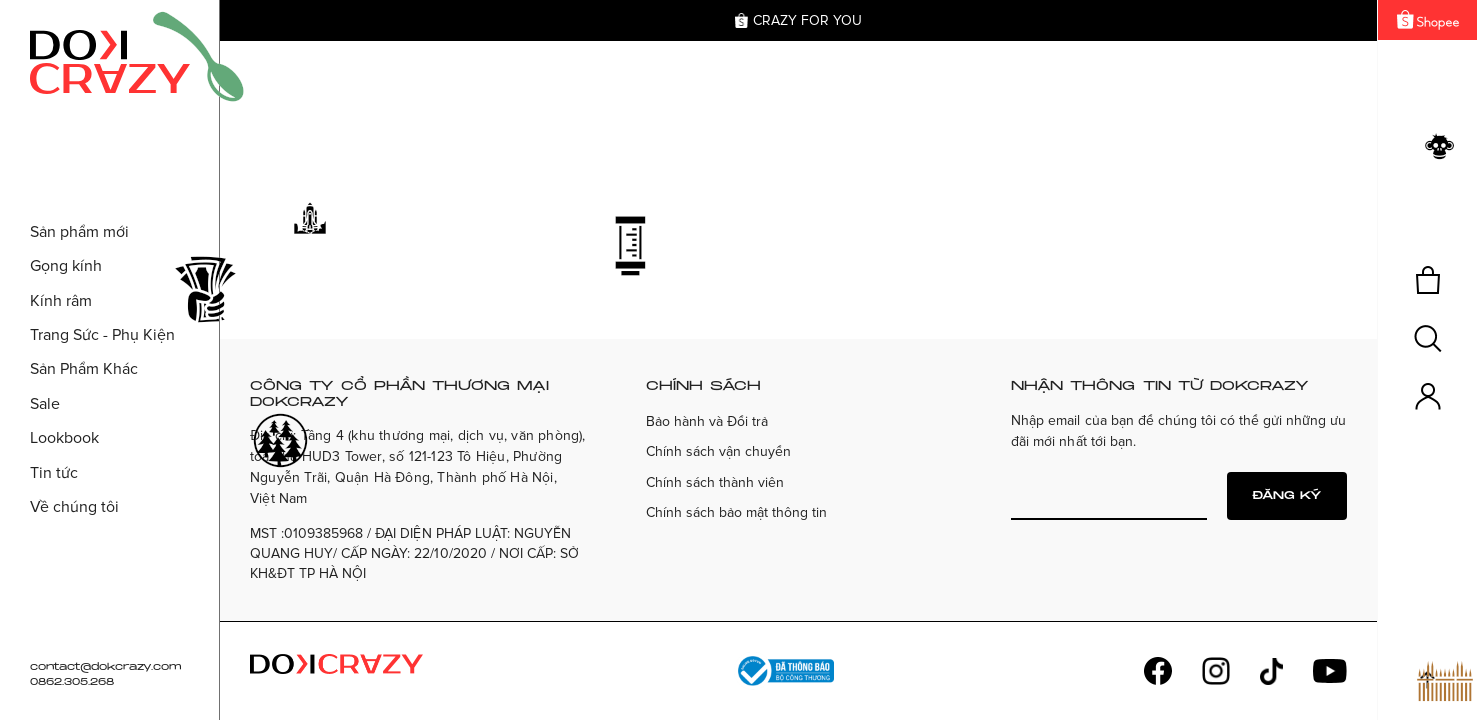 This screenshot has width=1477, height=720. Describe the element at coordinates (280, 440) in the screenshot. I see `explore forest or nature areas in-game` at that location.